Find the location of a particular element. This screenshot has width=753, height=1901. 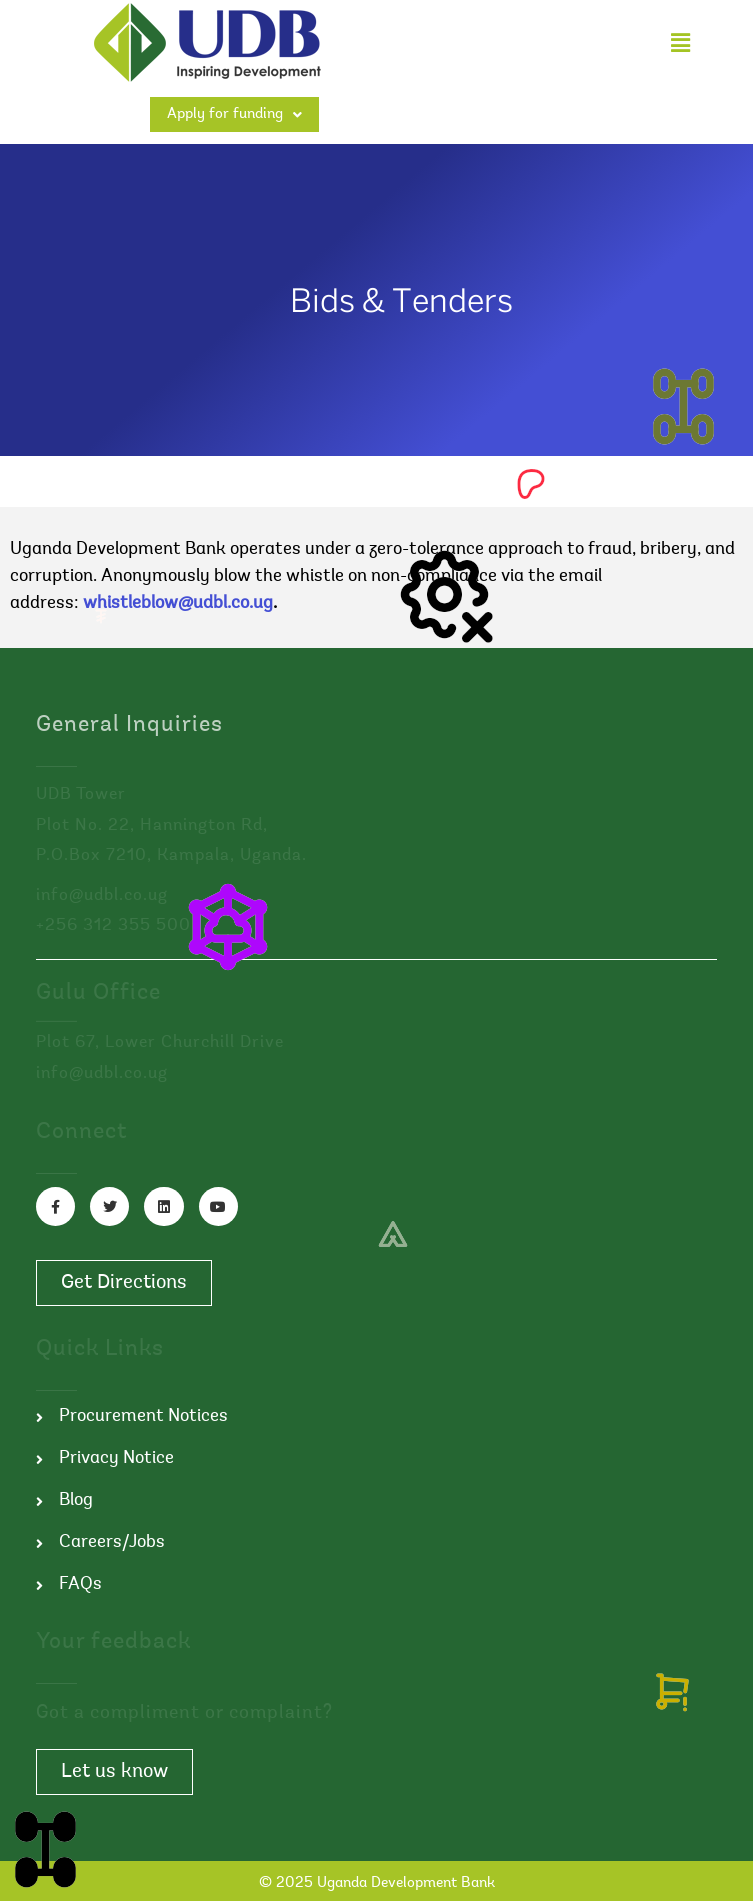

tugrik currency symbol for mongolian payments is located at coordinates (101, 616).